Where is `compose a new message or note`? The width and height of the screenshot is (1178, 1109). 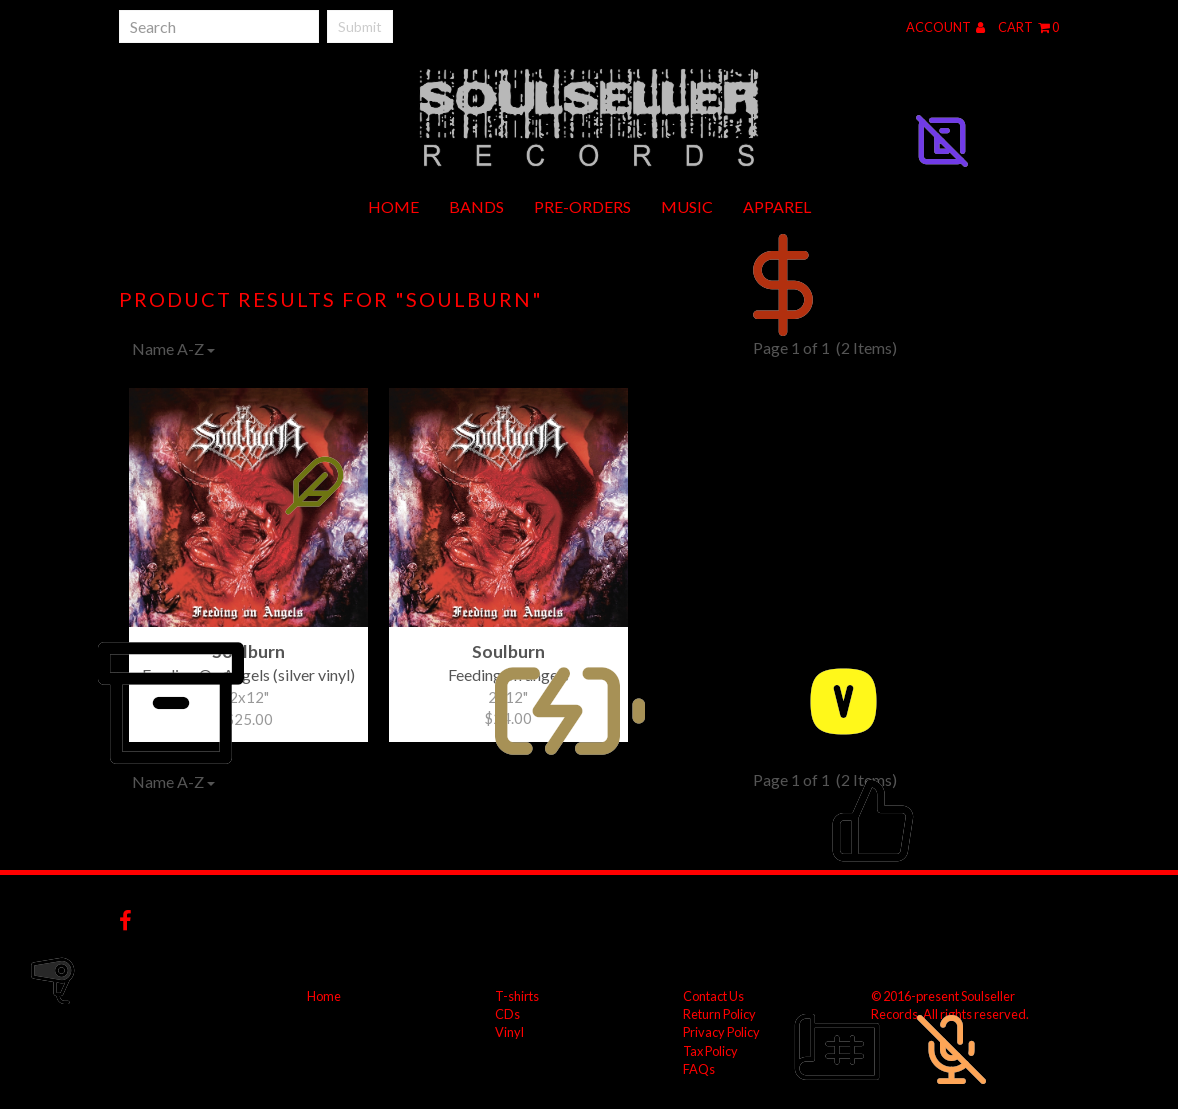 compose a new message or note is located at coordinates (314, 485).